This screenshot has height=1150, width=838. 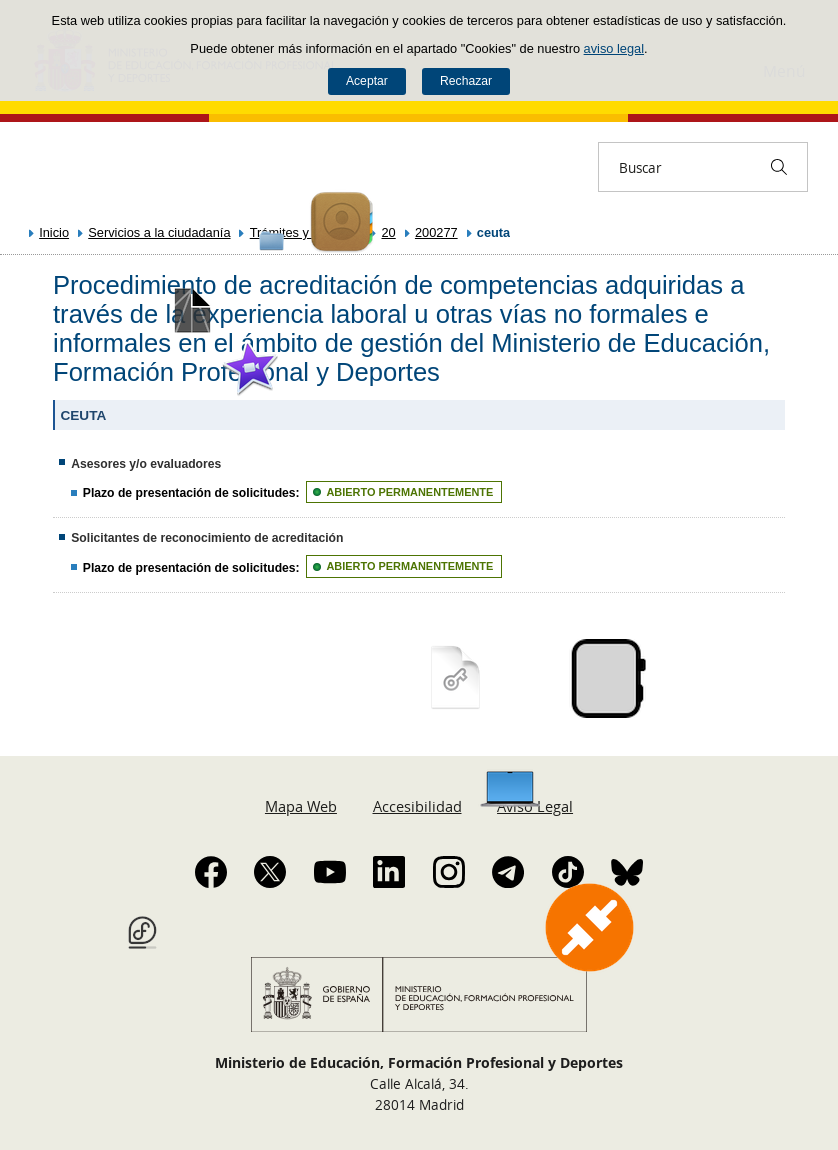 I want to click on access contacts or address book, so click(x=340, y=221).